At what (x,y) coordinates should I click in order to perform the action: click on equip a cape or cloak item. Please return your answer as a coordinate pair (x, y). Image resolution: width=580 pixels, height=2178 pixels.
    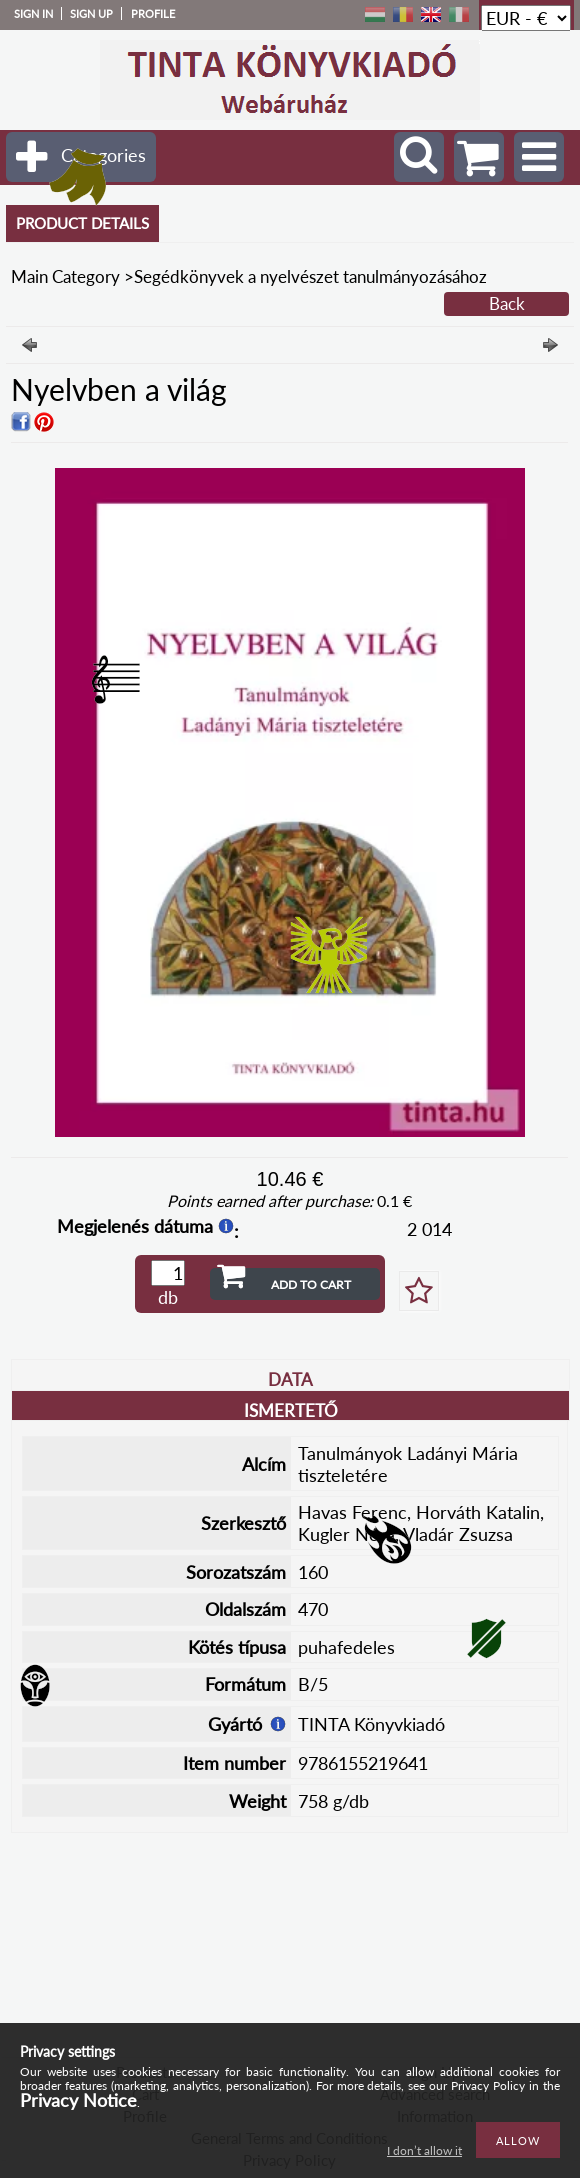
    Looking at the image, I should click on (77, 177).